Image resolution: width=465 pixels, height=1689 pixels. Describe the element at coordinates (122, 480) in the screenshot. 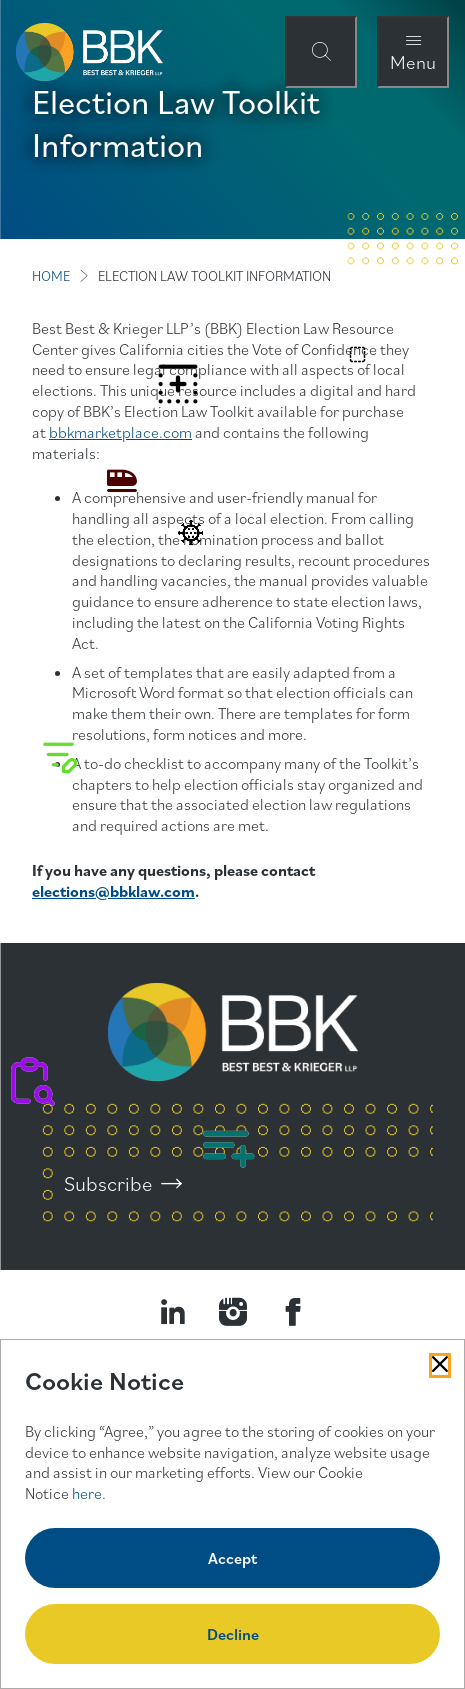

I see `view train schedules or rail services` at that location.